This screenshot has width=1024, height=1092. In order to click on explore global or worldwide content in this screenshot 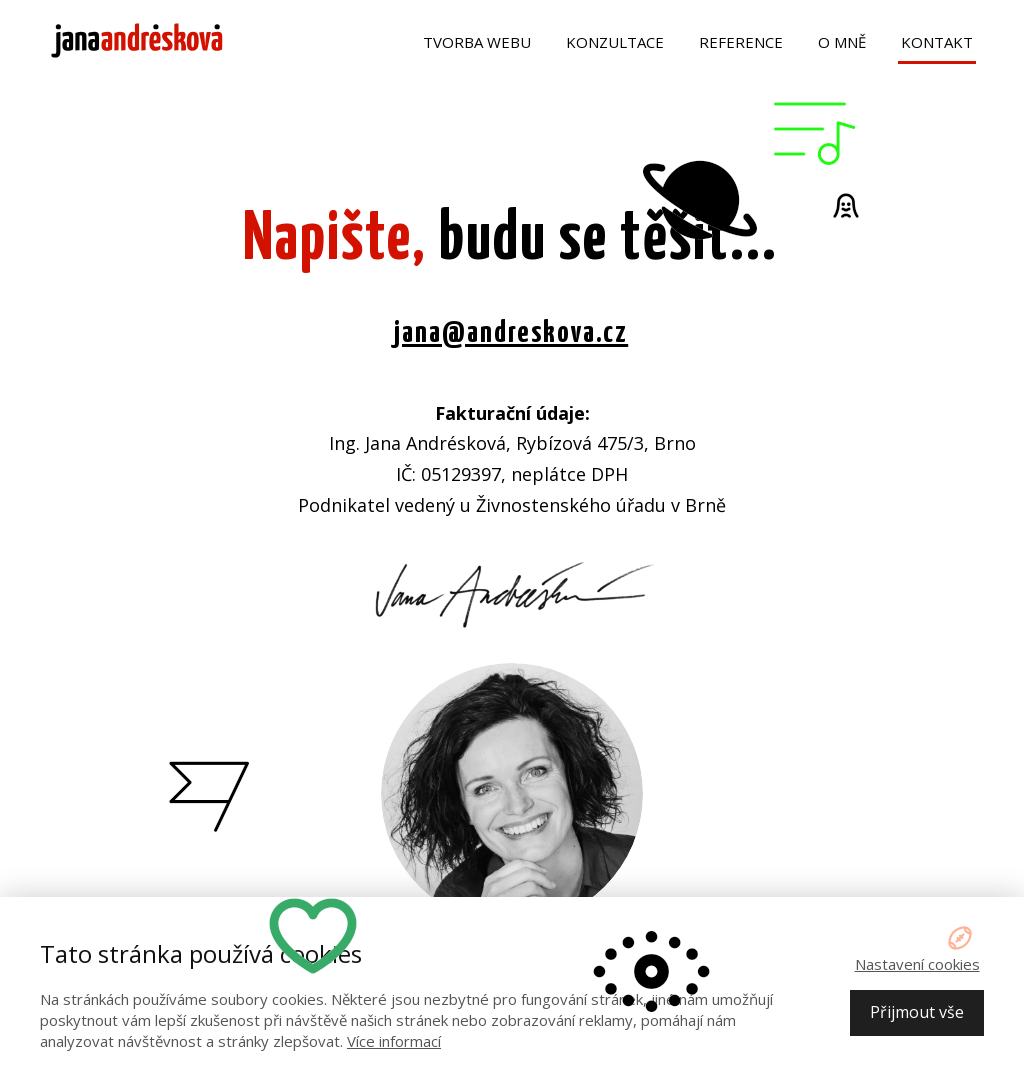, I will do `click(700, 200)`.